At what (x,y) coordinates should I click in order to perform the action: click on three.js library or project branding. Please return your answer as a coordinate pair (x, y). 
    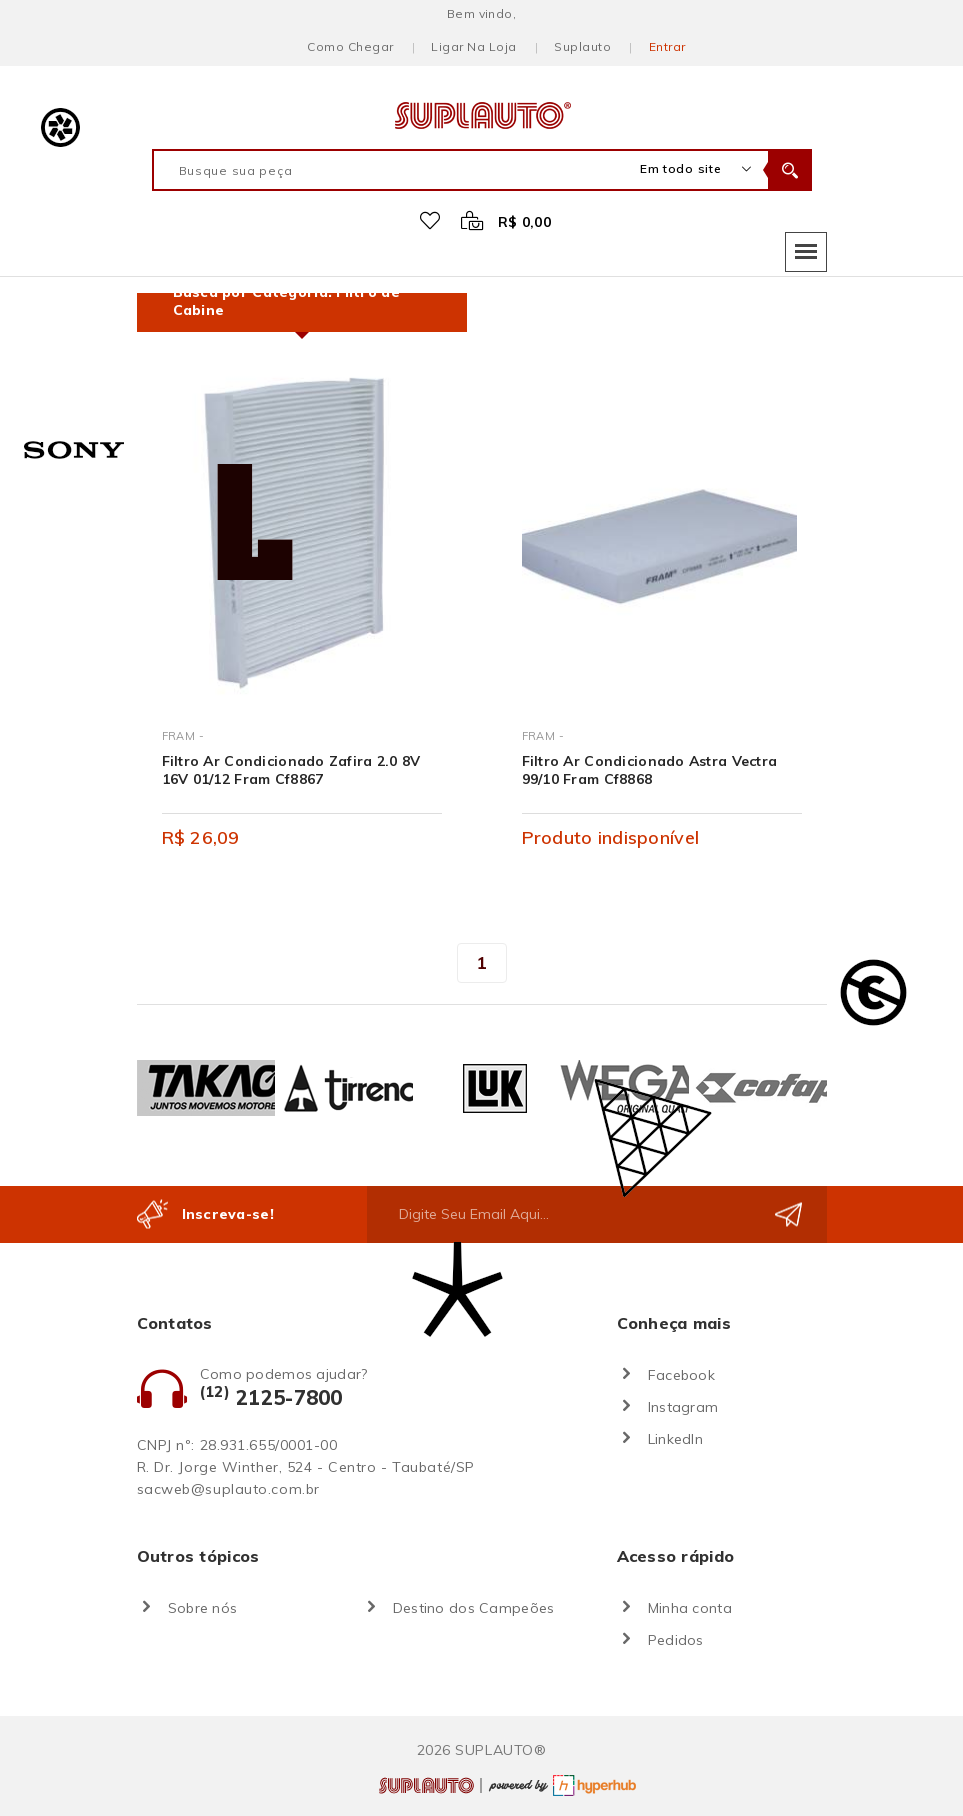
    Looking at the image, I should click on (653, 1138).